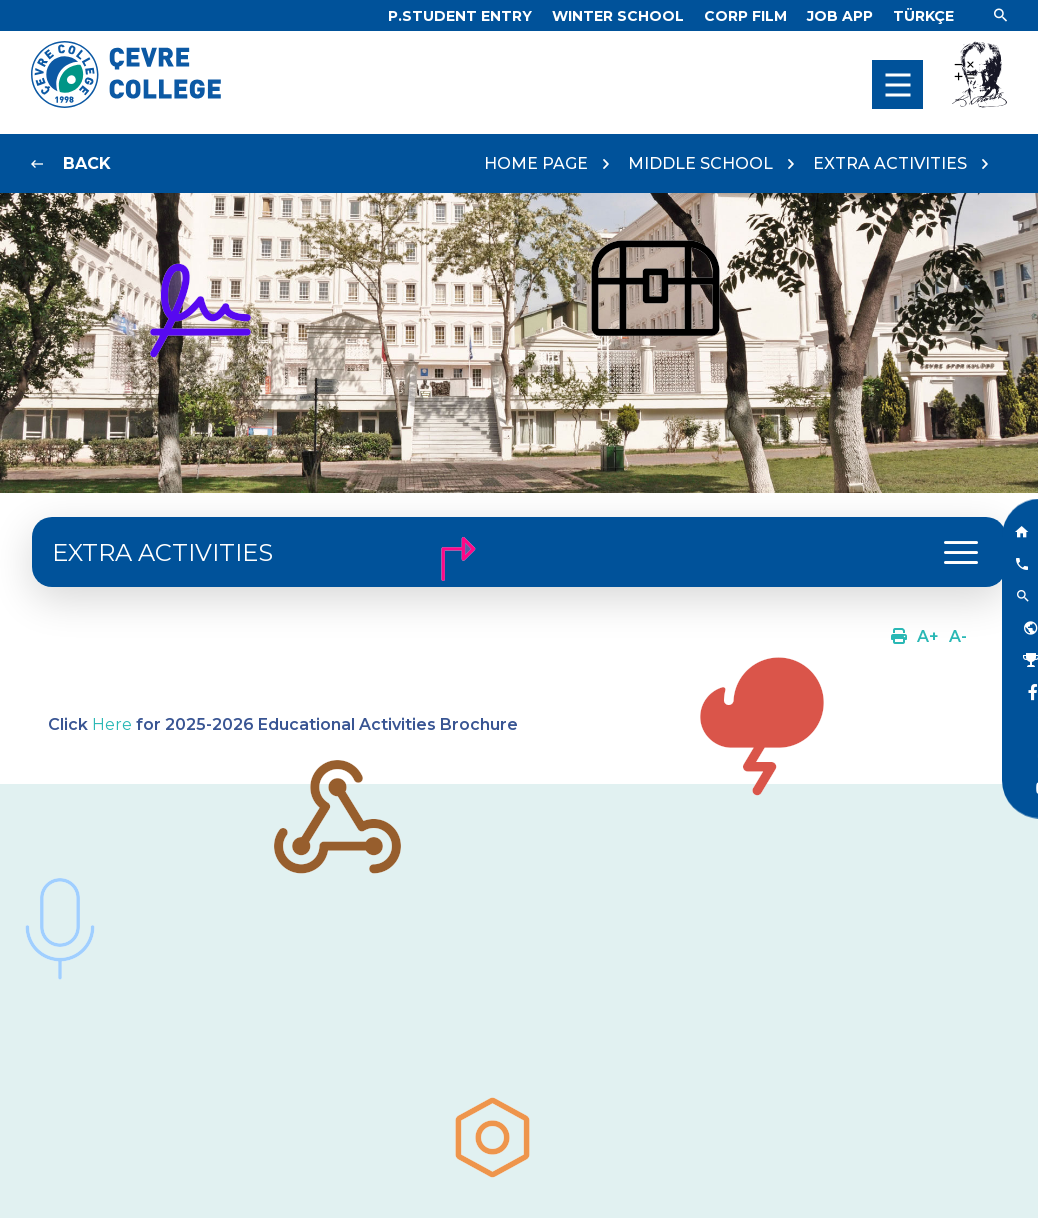  Describe the element at coordinates (200, 310) in the screenshot. I see `add your signature to a document` at that location.